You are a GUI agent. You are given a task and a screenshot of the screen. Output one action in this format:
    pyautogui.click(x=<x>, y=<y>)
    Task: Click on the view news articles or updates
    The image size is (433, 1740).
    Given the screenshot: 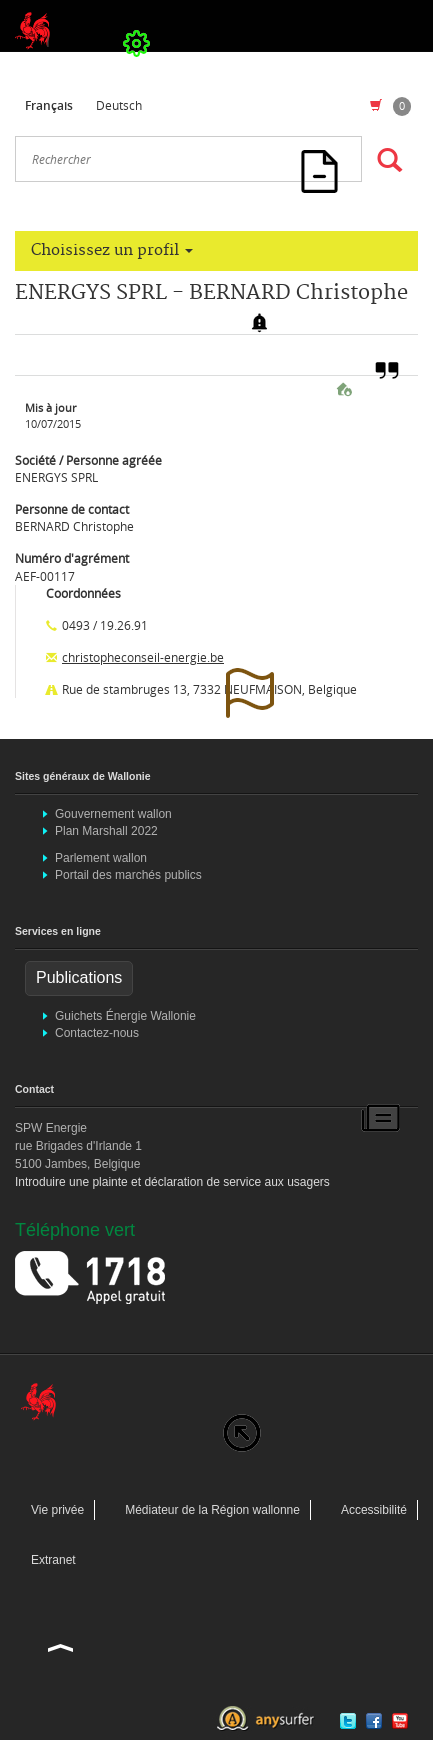 What is the action you would take?
    pyautogui.click(x=382, y=1118)
    